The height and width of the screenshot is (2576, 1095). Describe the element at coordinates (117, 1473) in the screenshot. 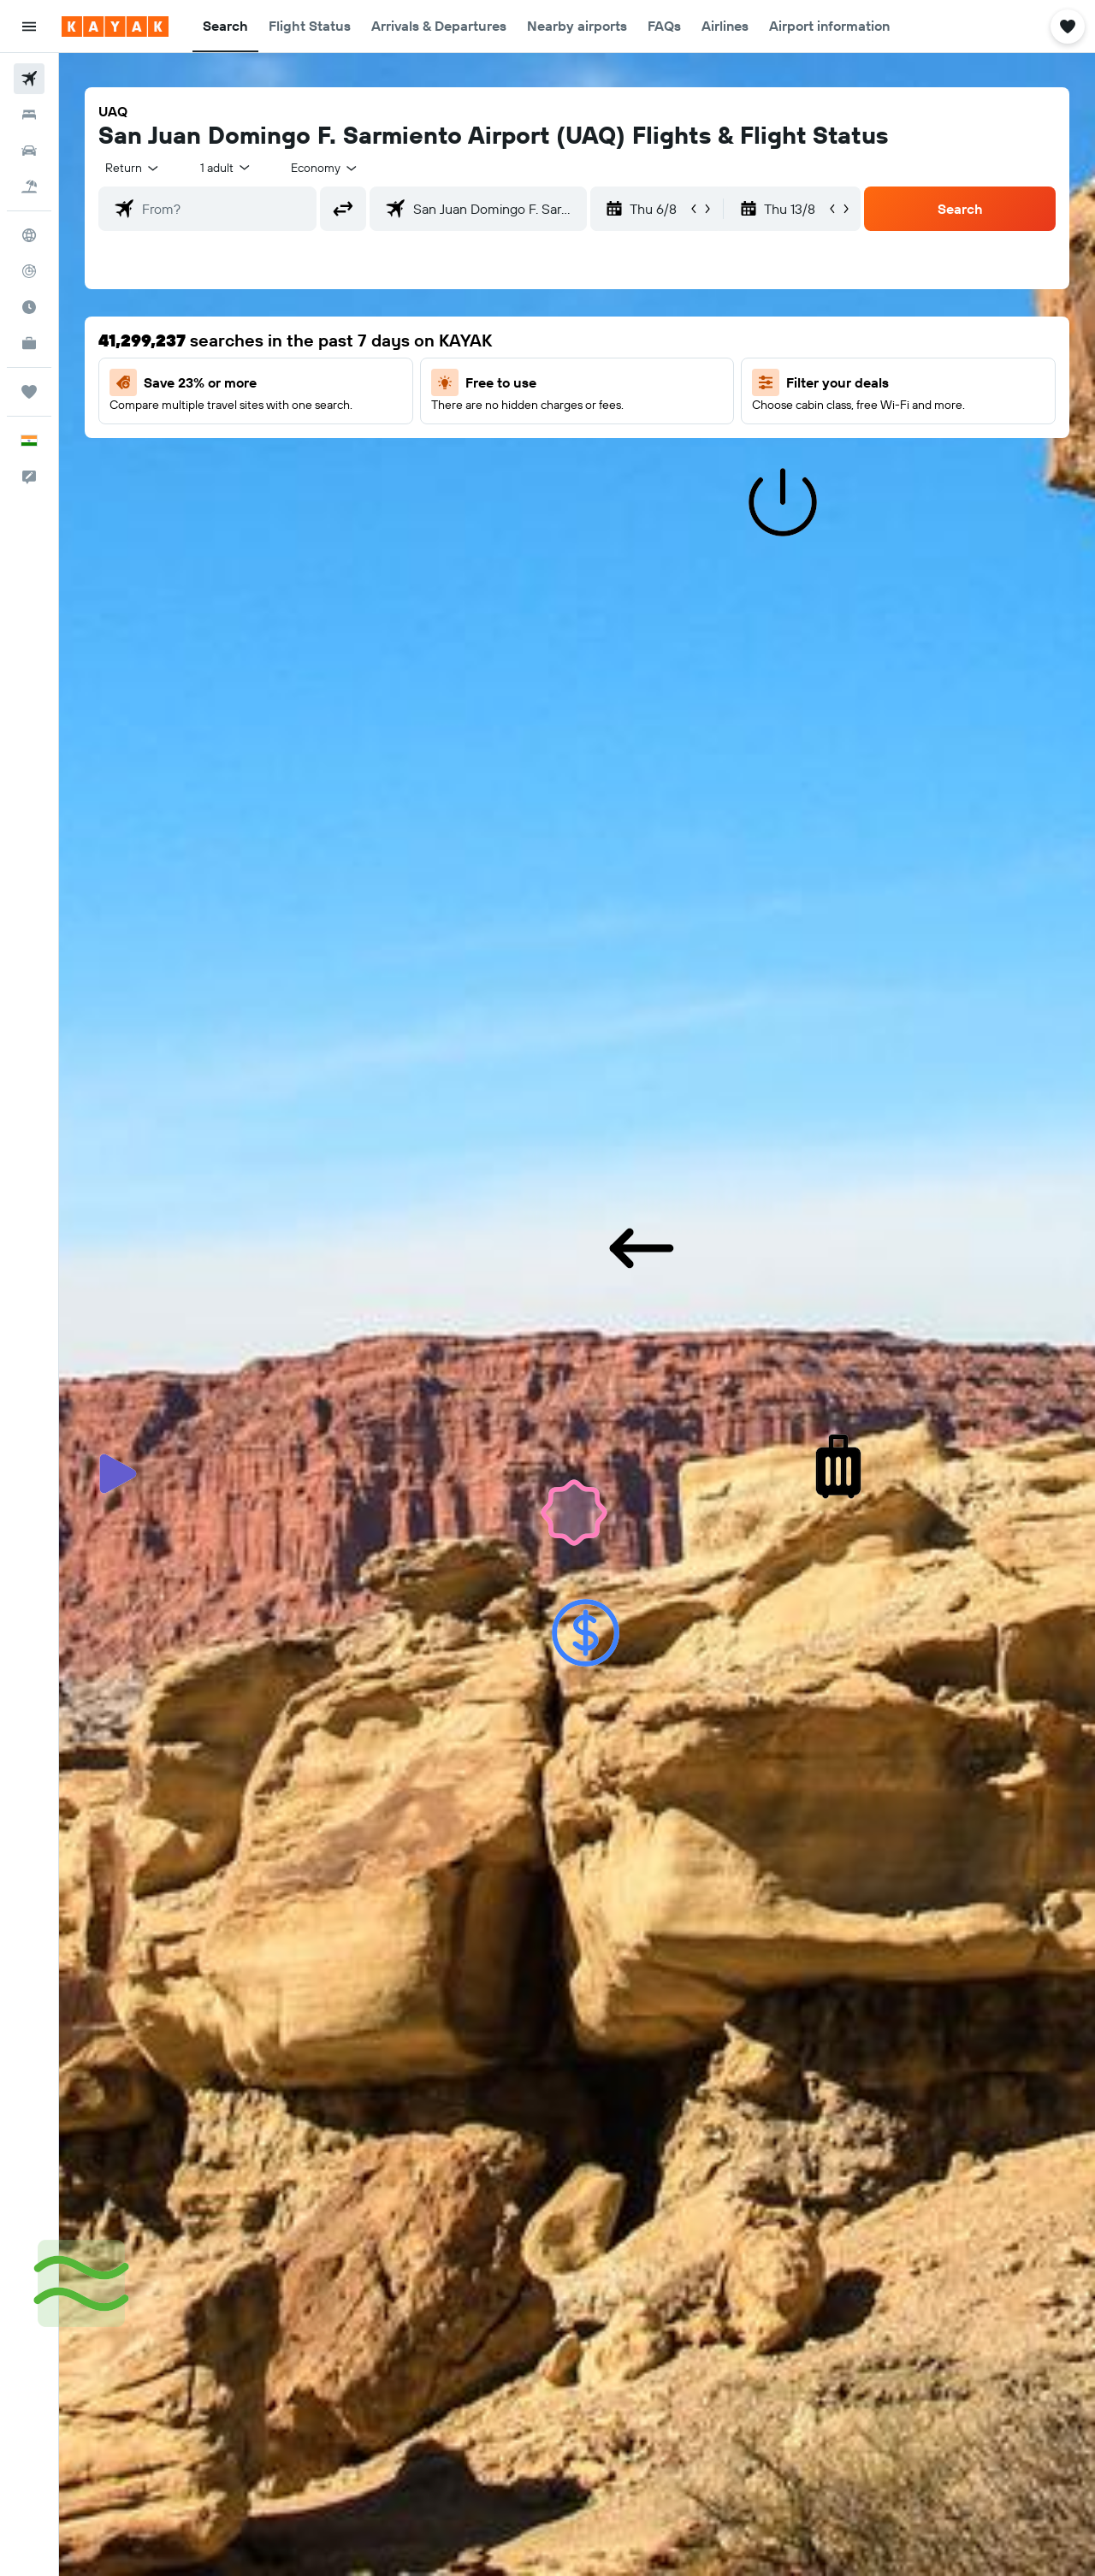

I see `play media or video content` at that location.